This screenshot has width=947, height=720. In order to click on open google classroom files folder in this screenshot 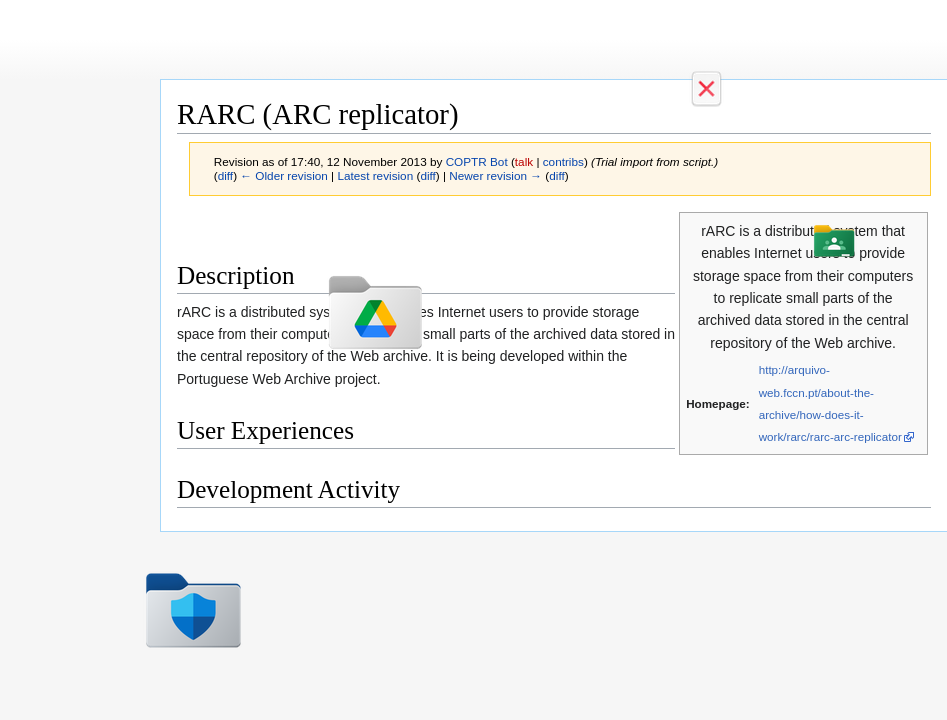, I will do `click(834, 242)`.